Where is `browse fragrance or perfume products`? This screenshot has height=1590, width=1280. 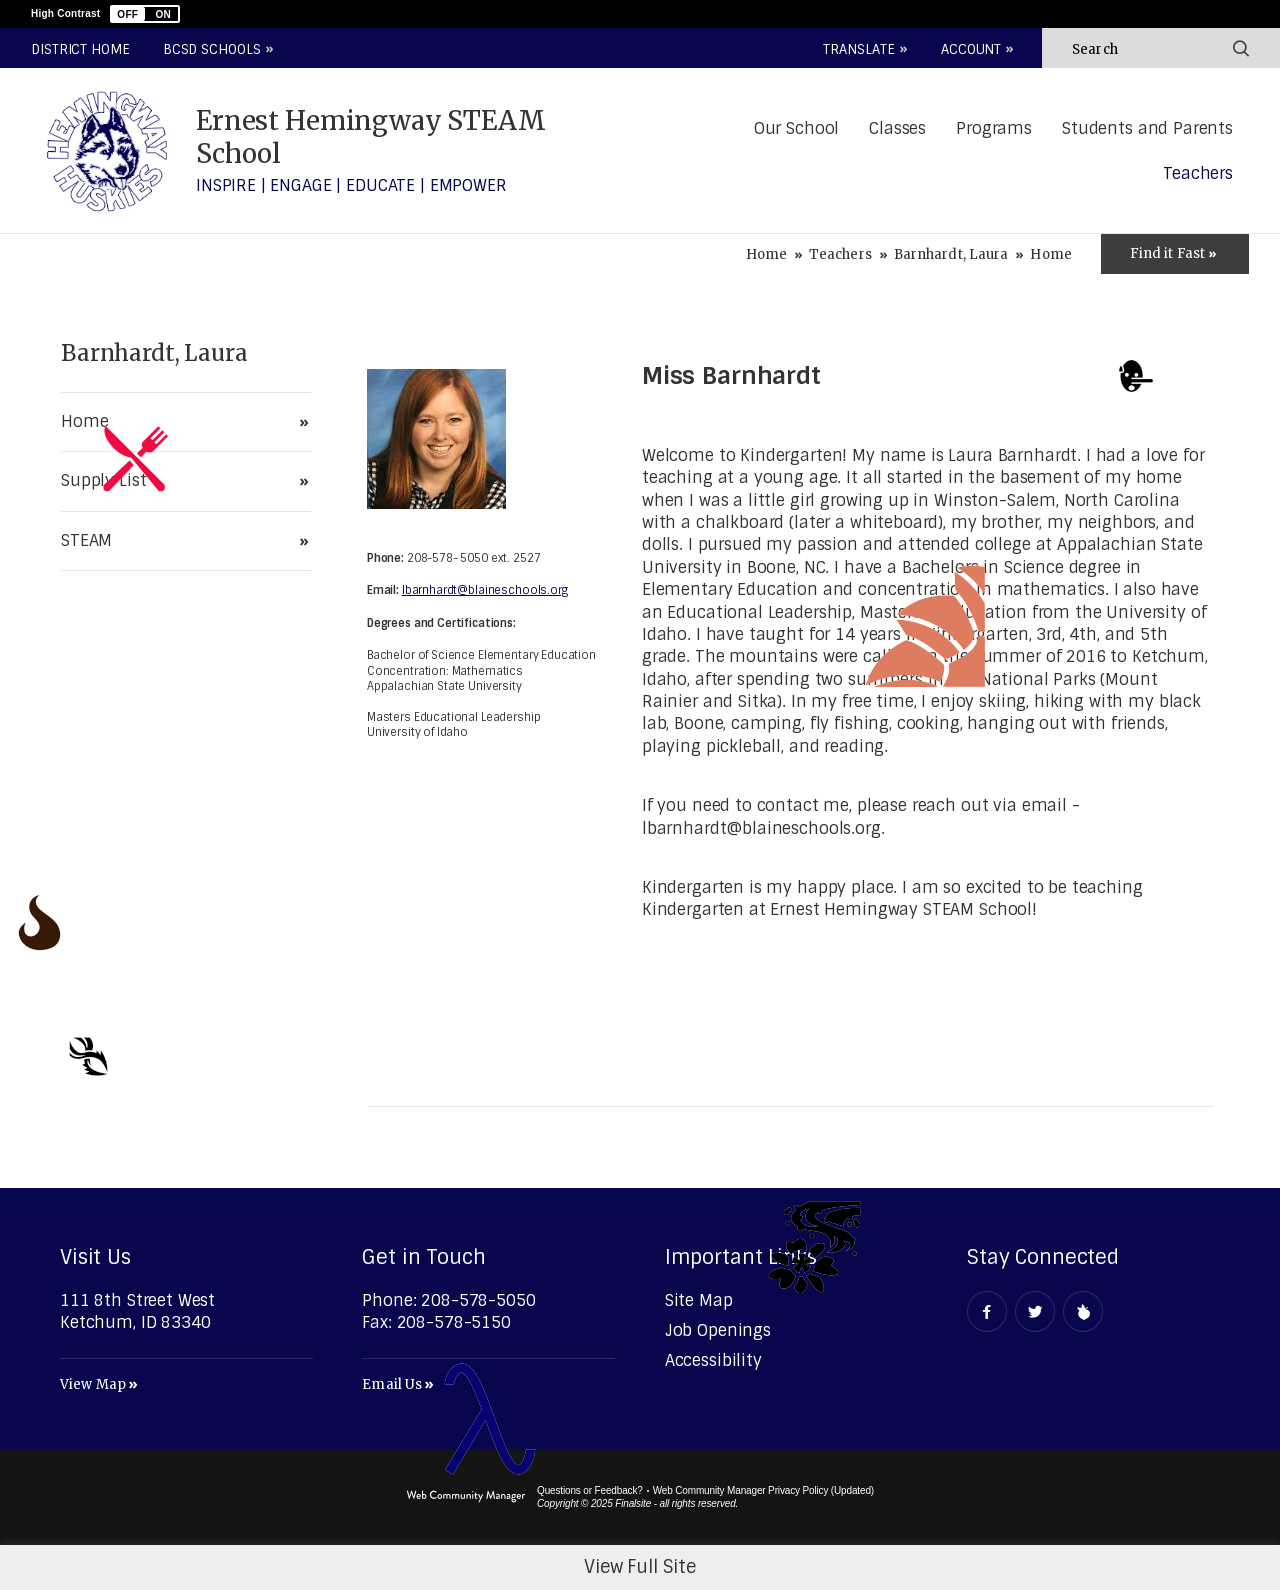
browse fragrance or perfume products is located at coordinates (814, 1247).